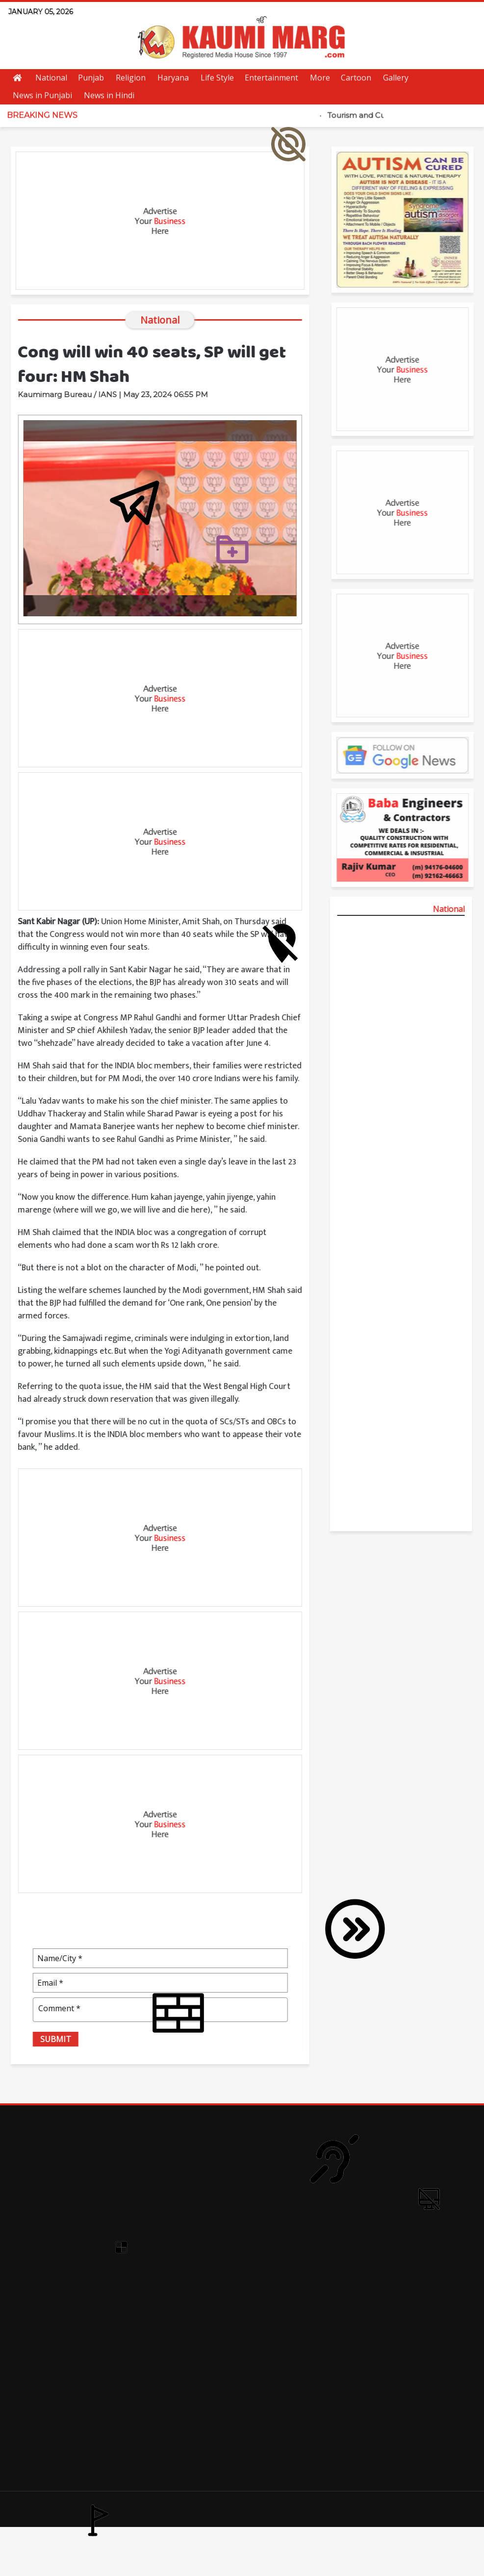 The image size is (484, 2576). What do you see at coordinates (334, 2159) in the screenshot?
I see `indicates hearing accessibility options` at bounding box center [334, 2159].